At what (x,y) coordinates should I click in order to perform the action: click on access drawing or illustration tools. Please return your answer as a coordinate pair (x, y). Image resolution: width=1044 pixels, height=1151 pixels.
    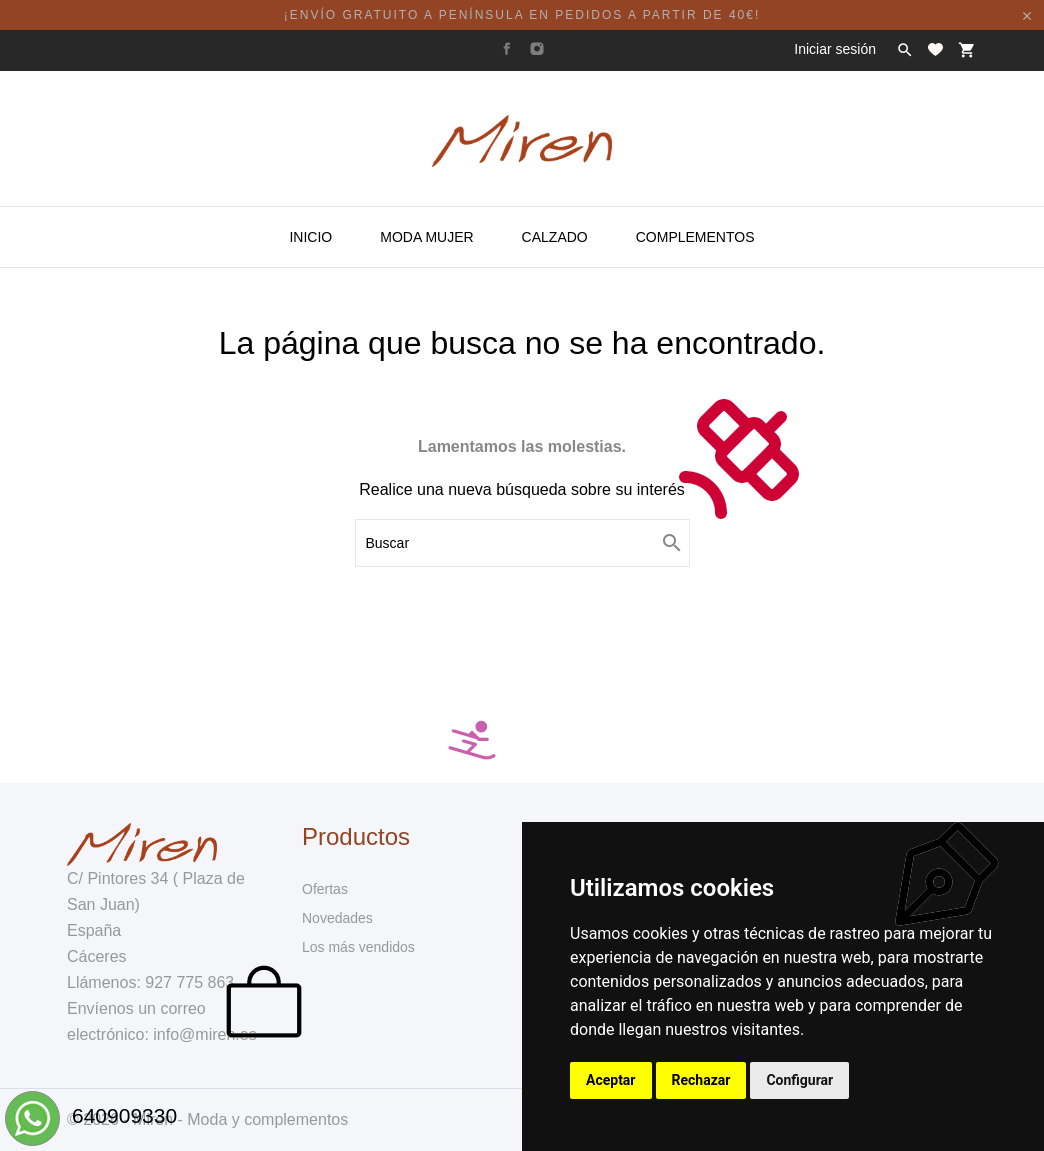
    Looking at the image, I should click on (941, 880).